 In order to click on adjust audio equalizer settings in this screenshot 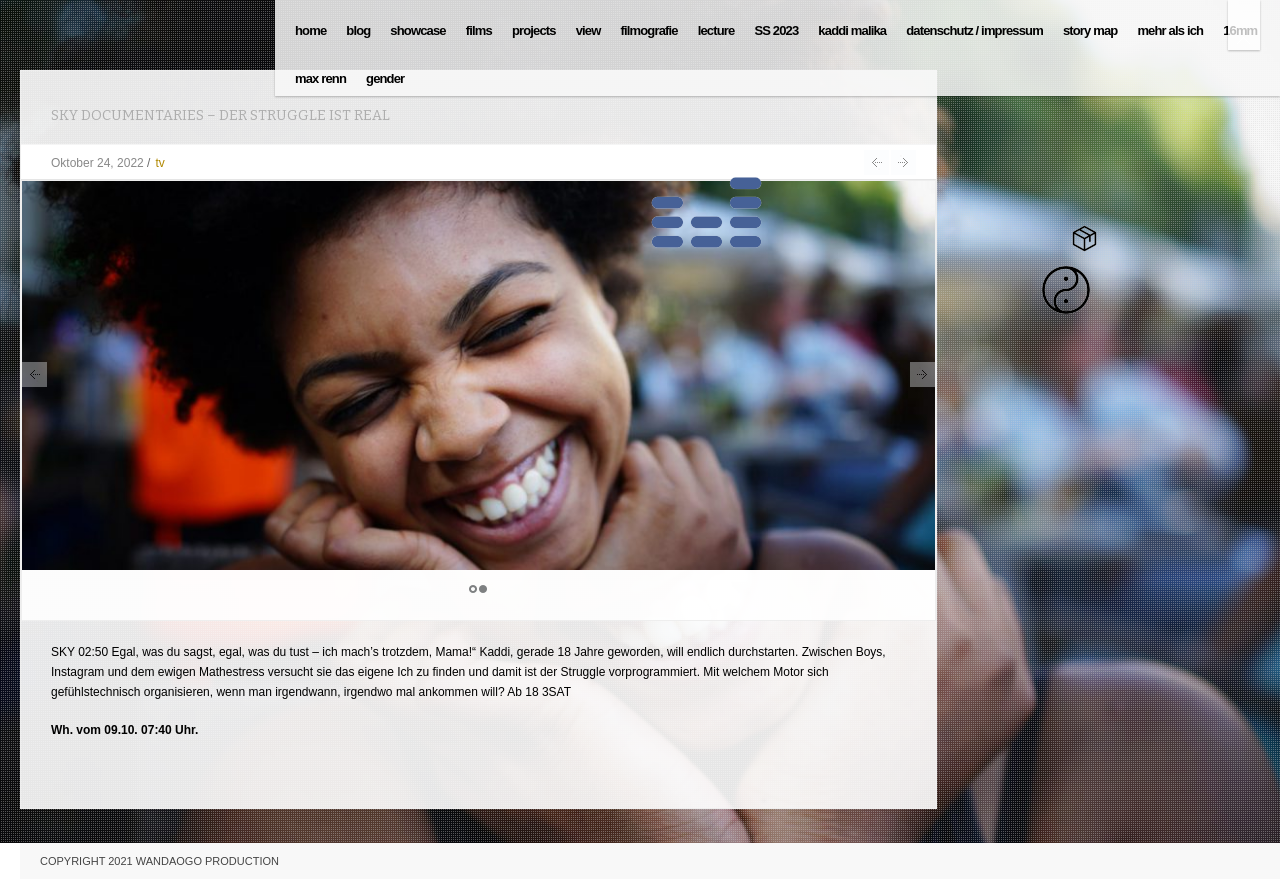, I will do `click(706, 212)`.